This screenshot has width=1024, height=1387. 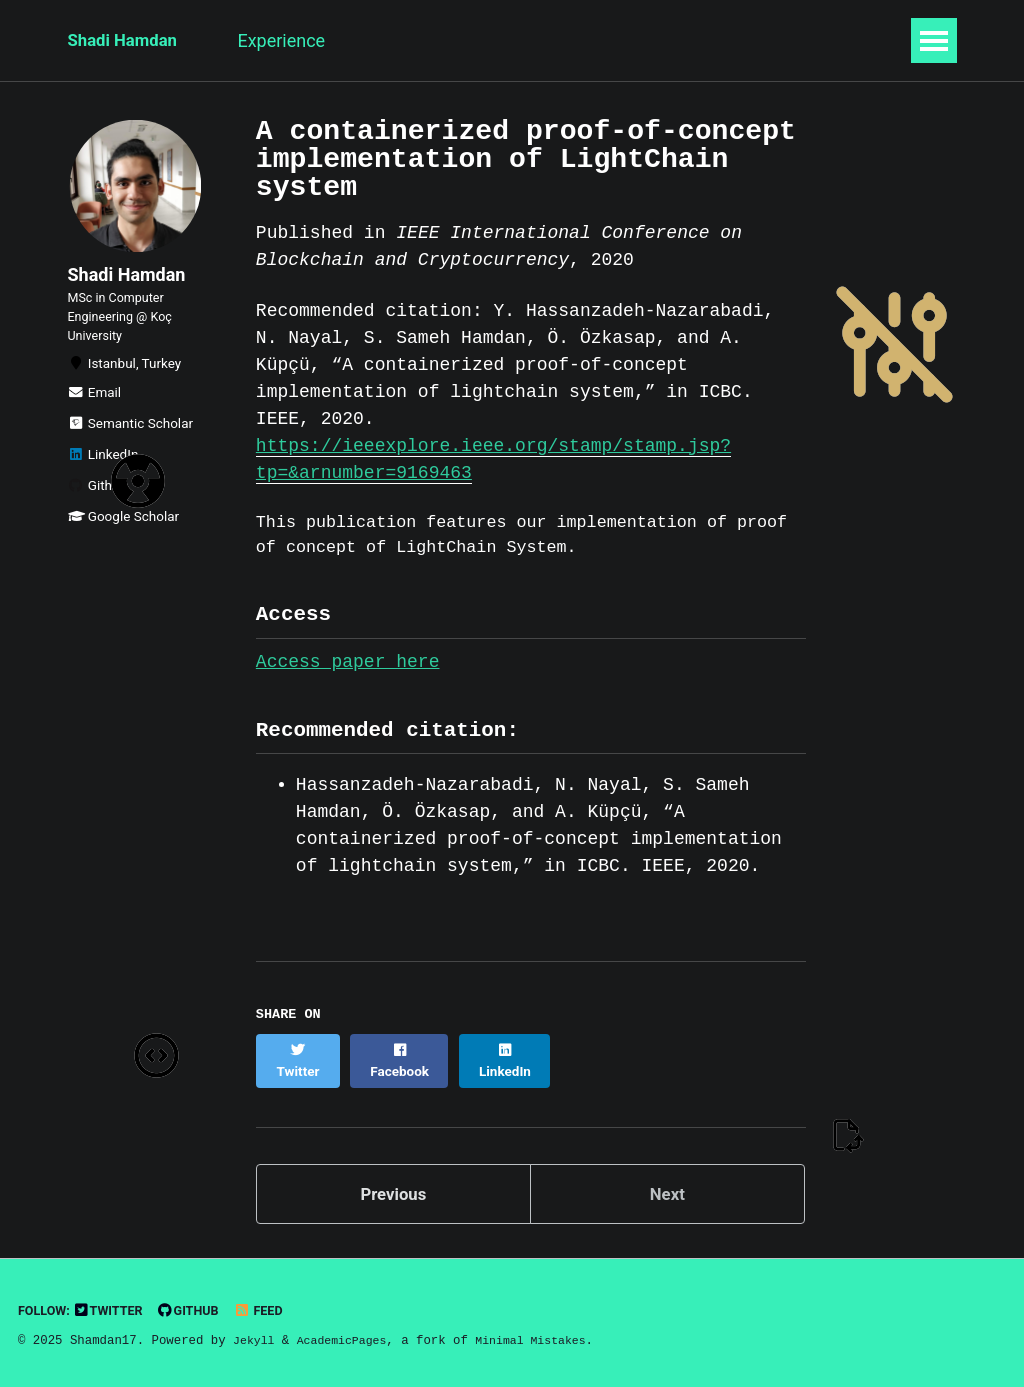 What do you see at coordinates (156, 1055) in the screenshot?
I see `access code editor or developer tools` at bounding box center [156, 1055].